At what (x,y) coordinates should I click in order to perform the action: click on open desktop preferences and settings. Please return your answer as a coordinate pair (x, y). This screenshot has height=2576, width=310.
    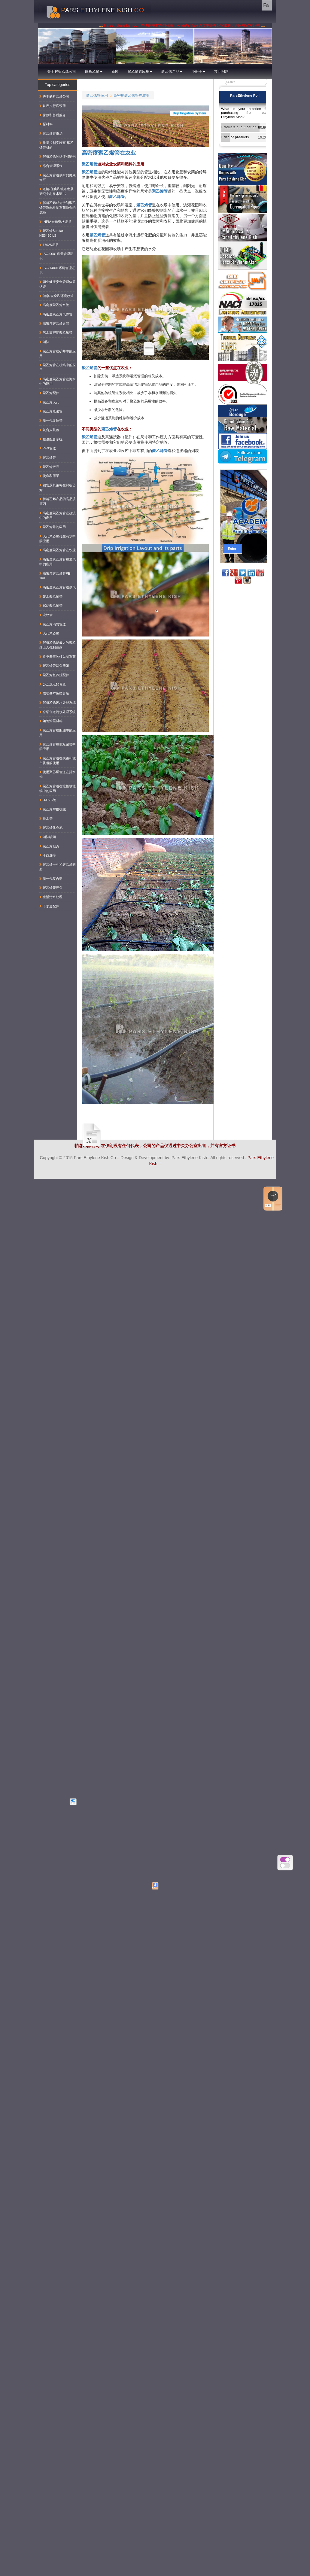
    Looking at the image, I should click on (73, 1802).